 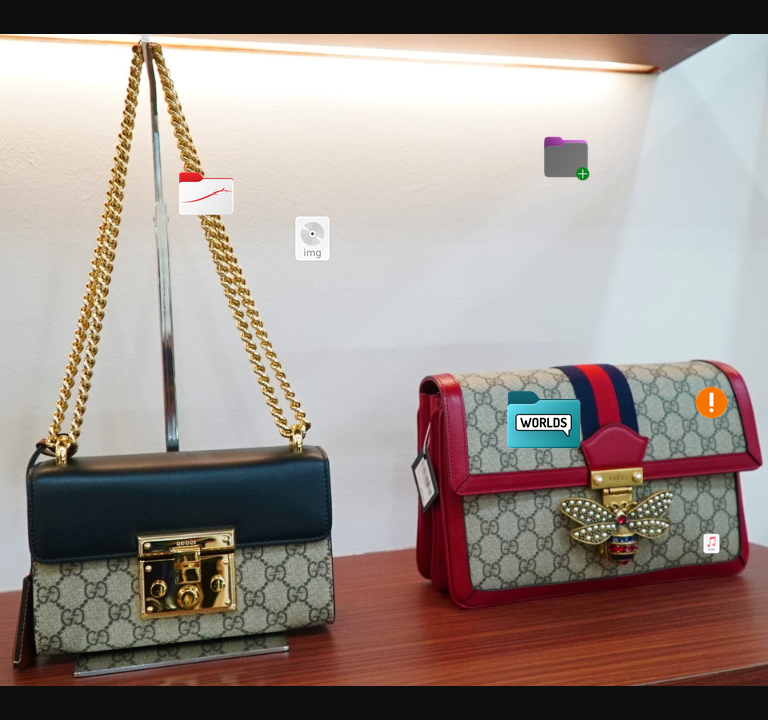 What do you see at coordinates (312, 238) in the screenshot?
I see `raw disk image file type indicator` at bounding box center [312, 238].